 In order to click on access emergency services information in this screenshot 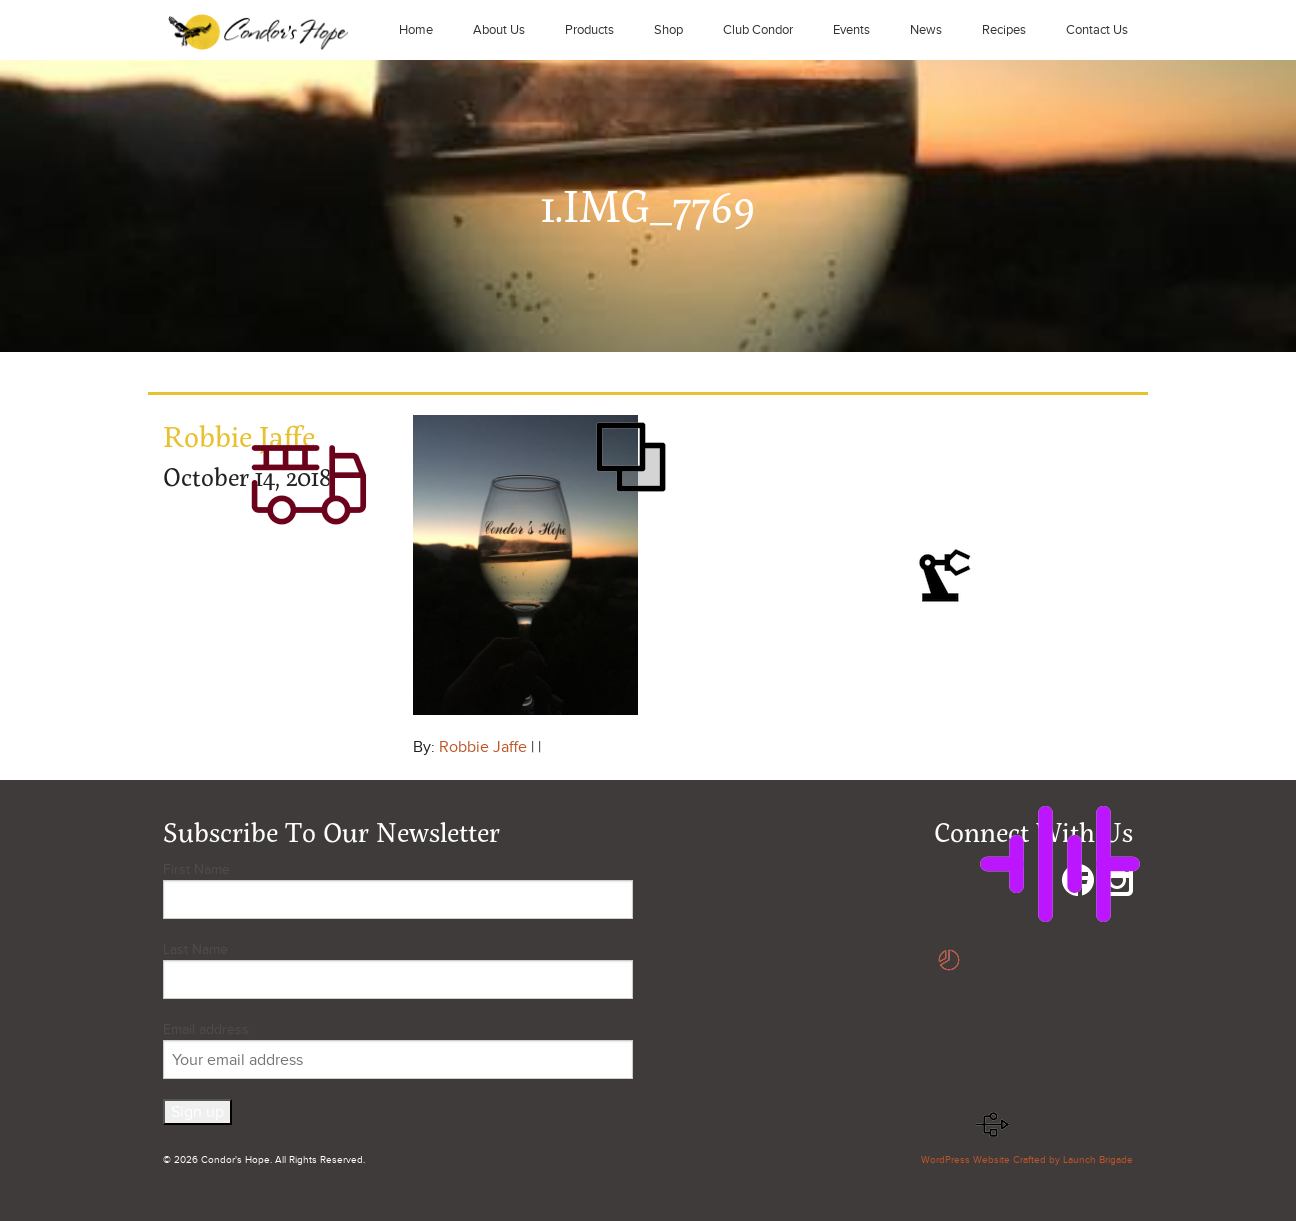, I will do `click(305, 479)`.